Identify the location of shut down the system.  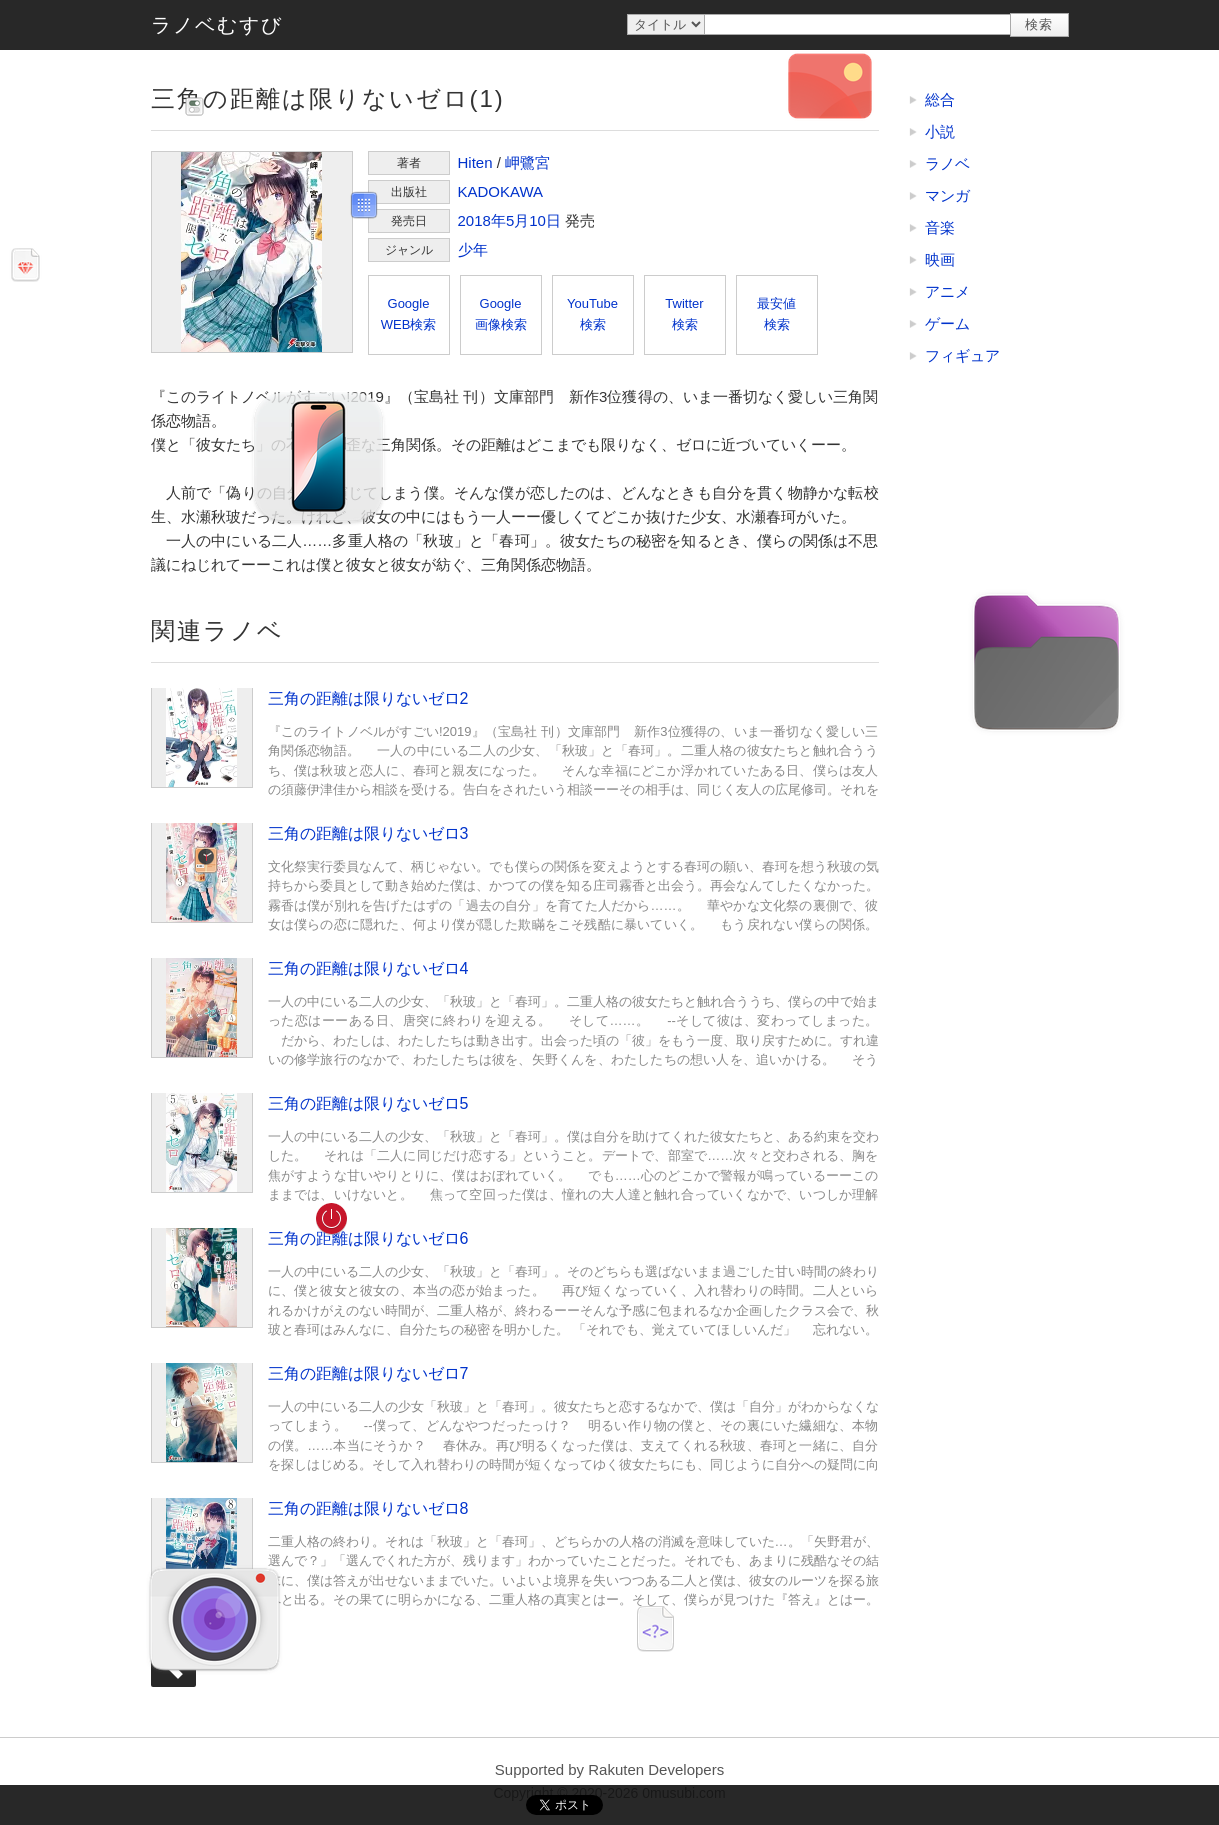
(332, 1219).